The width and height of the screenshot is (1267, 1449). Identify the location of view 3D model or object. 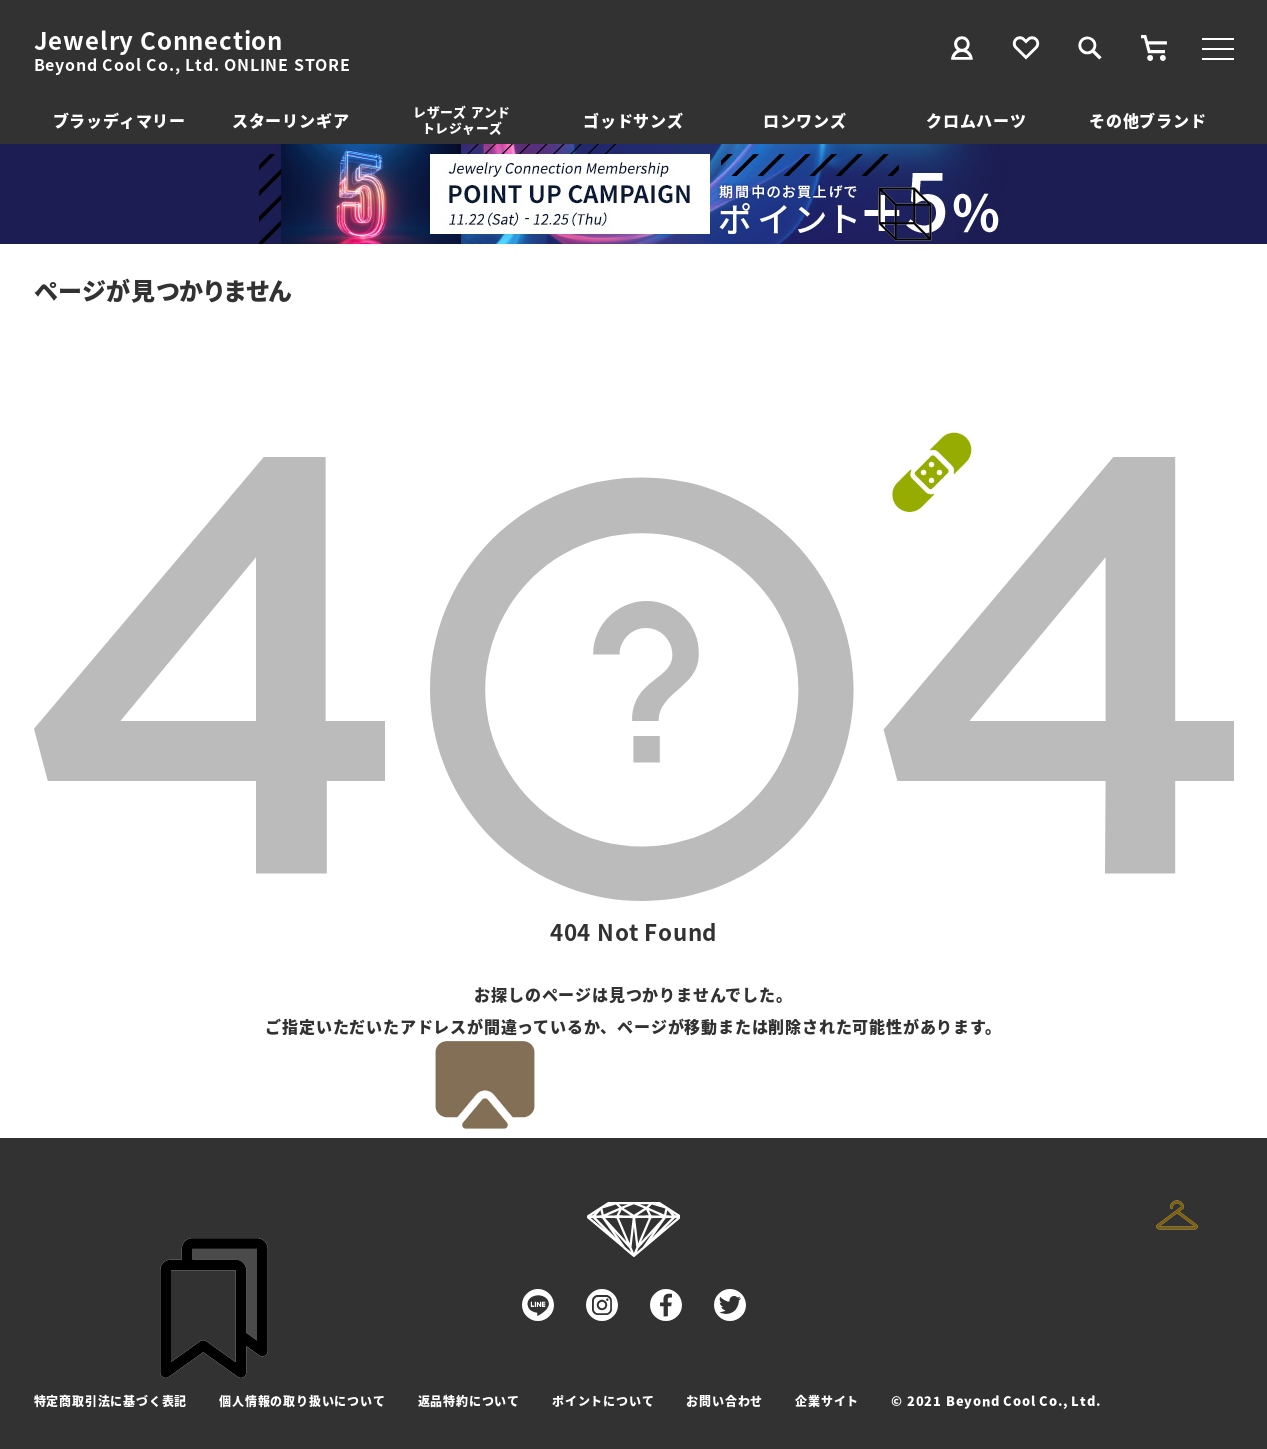
(905, 214).